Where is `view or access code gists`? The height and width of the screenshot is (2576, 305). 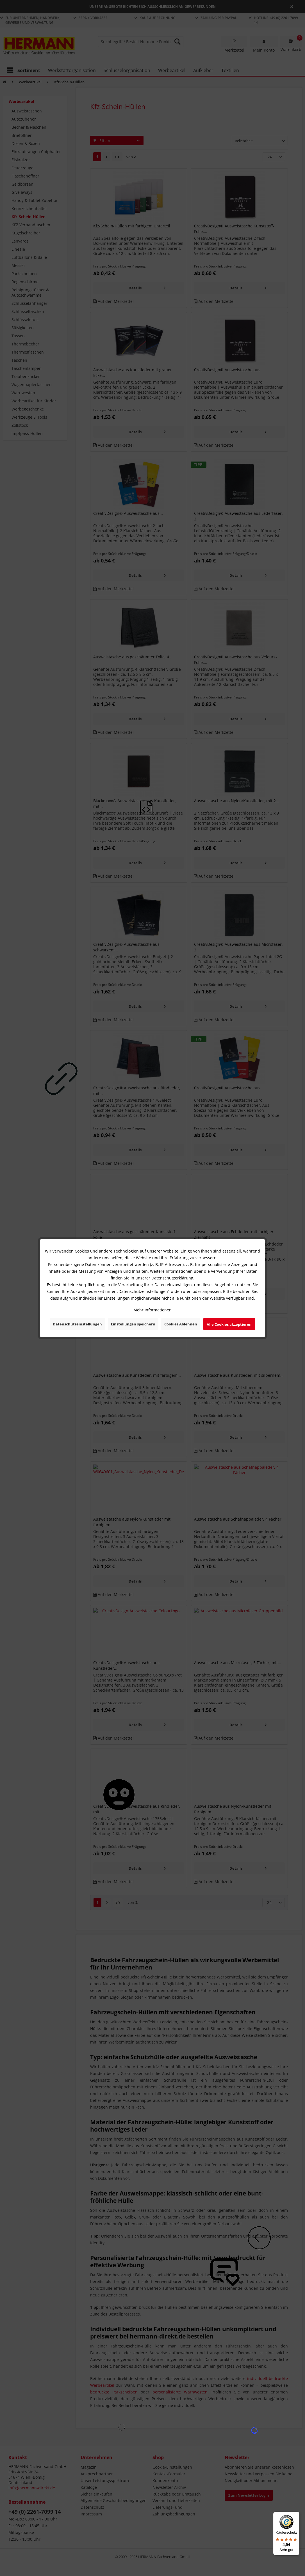 view or access code gists is located at coordinates (146, 808).